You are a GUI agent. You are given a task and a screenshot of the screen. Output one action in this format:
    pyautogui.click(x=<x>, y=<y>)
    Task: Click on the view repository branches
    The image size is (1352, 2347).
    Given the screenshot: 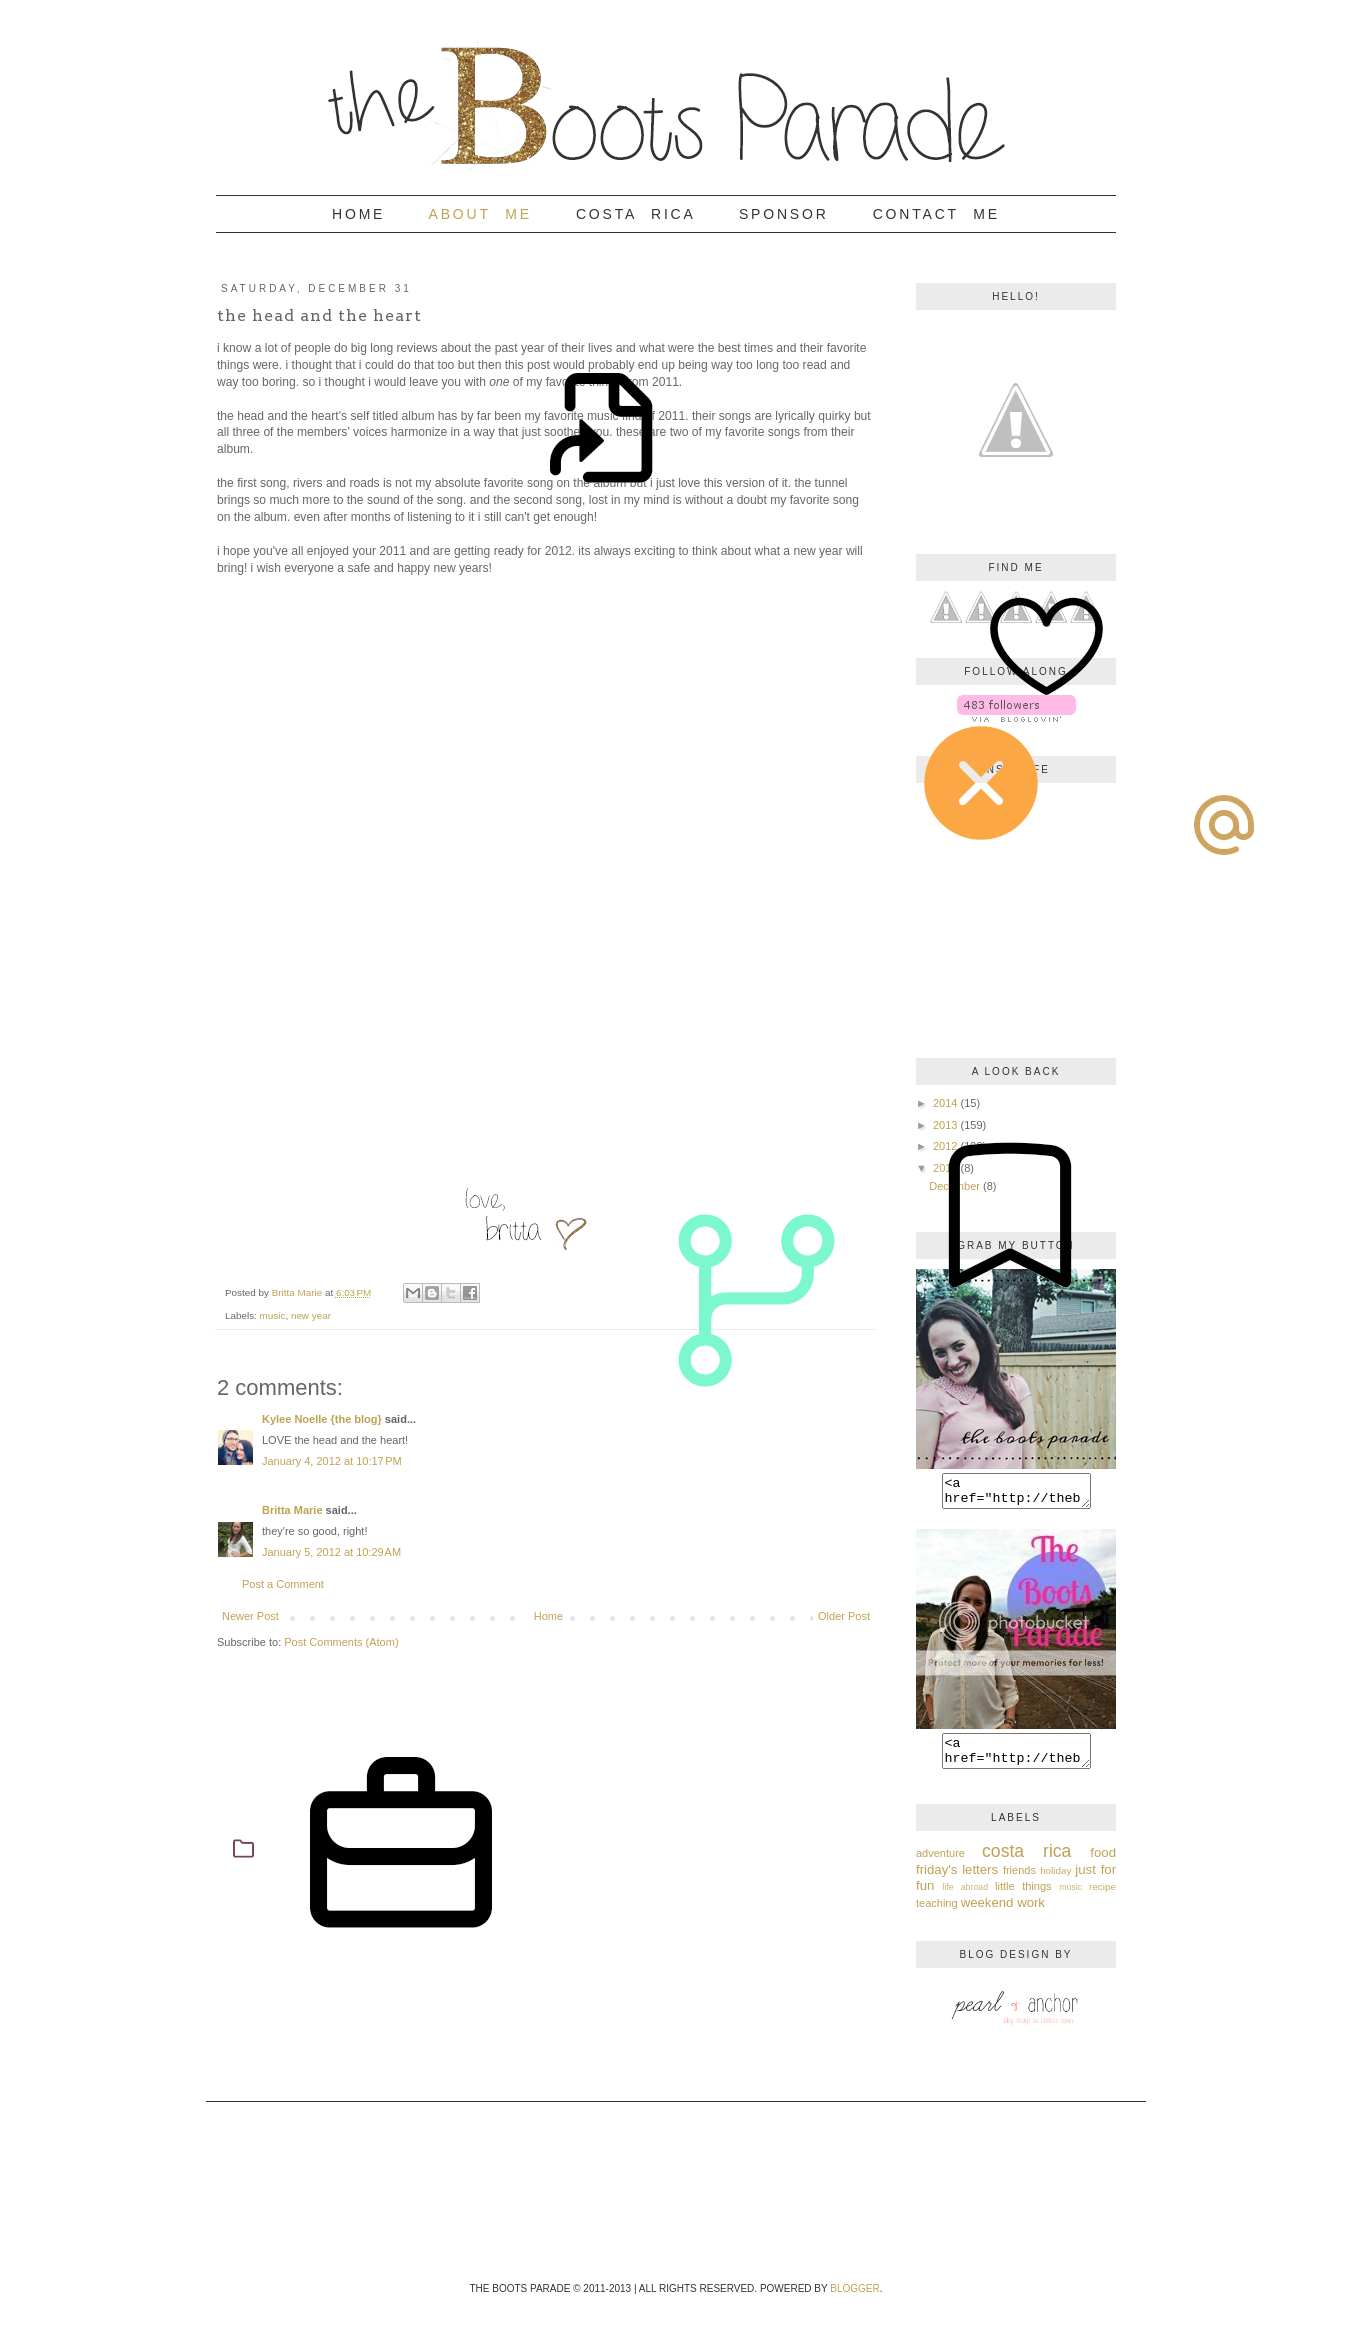 What is the action you would take?
    pyautogui.click(x=756, y=1300)
    